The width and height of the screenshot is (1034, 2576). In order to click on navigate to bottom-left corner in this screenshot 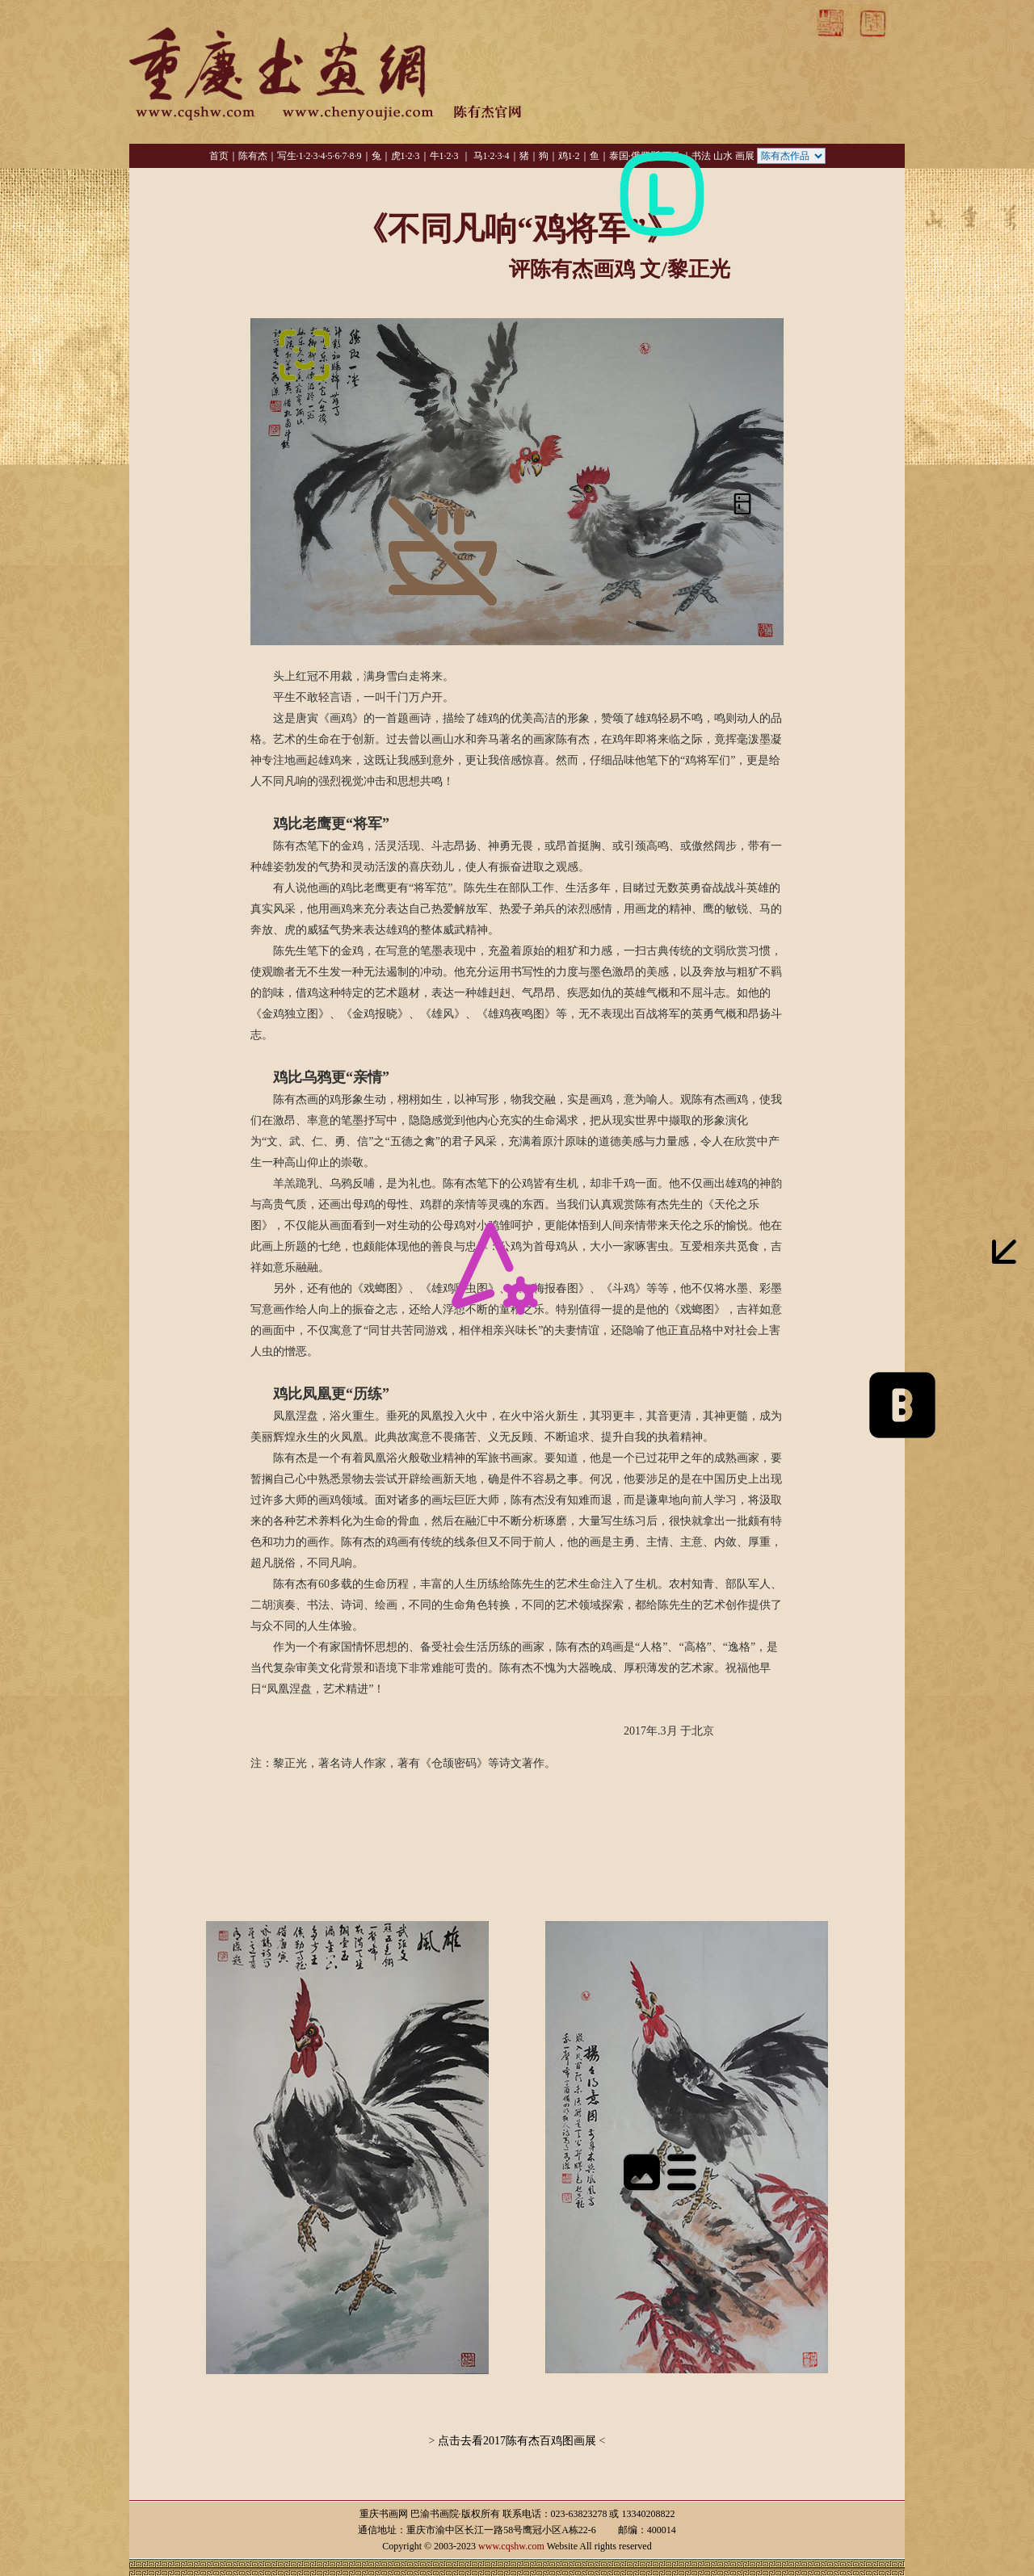, I will do `click(1004, 1252)`.